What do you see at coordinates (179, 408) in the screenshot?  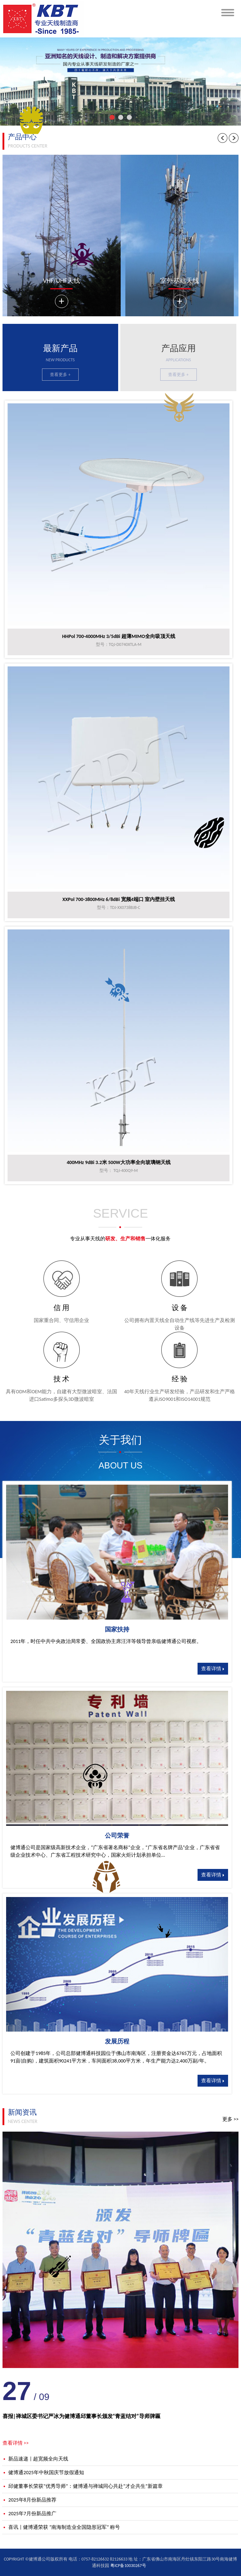 I see `faction or guild emblem in a game interface` at bounding box center [179, 408].